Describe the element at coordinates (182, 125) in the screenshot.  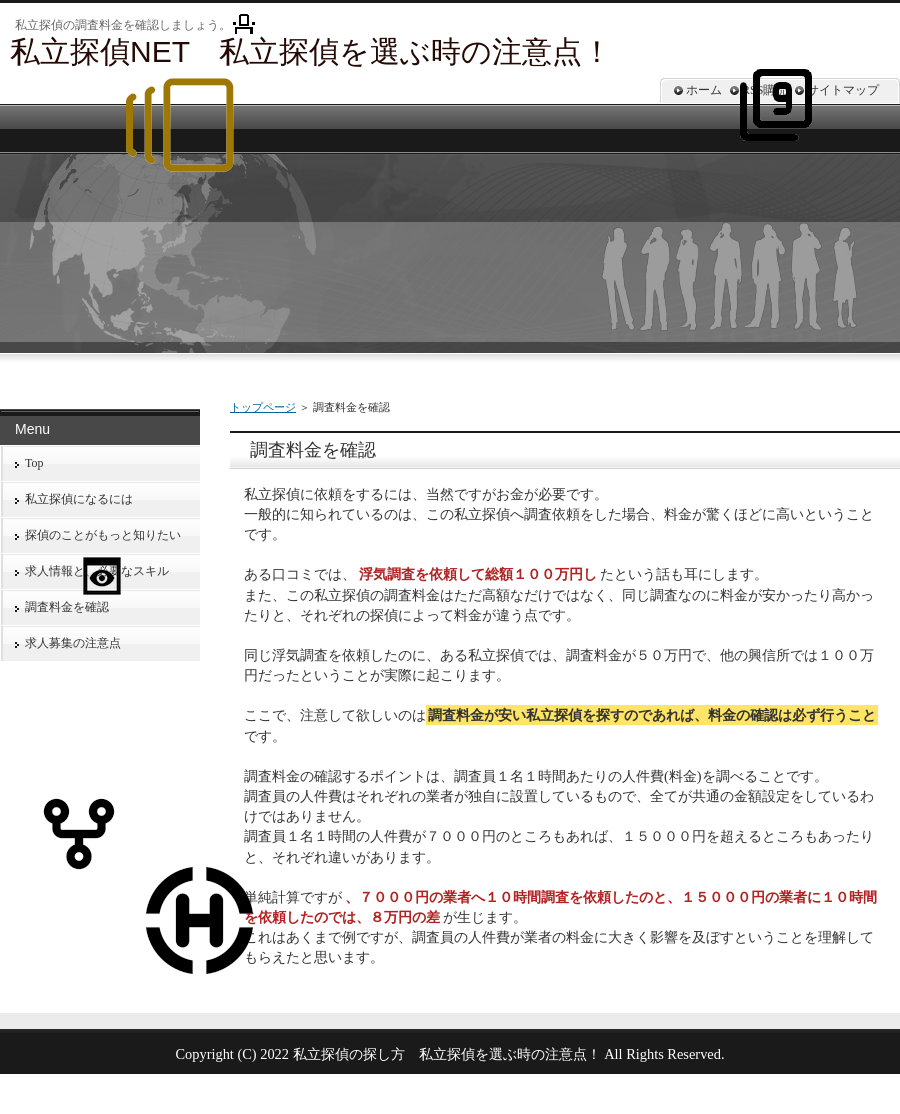
I see `view version history` at that location.